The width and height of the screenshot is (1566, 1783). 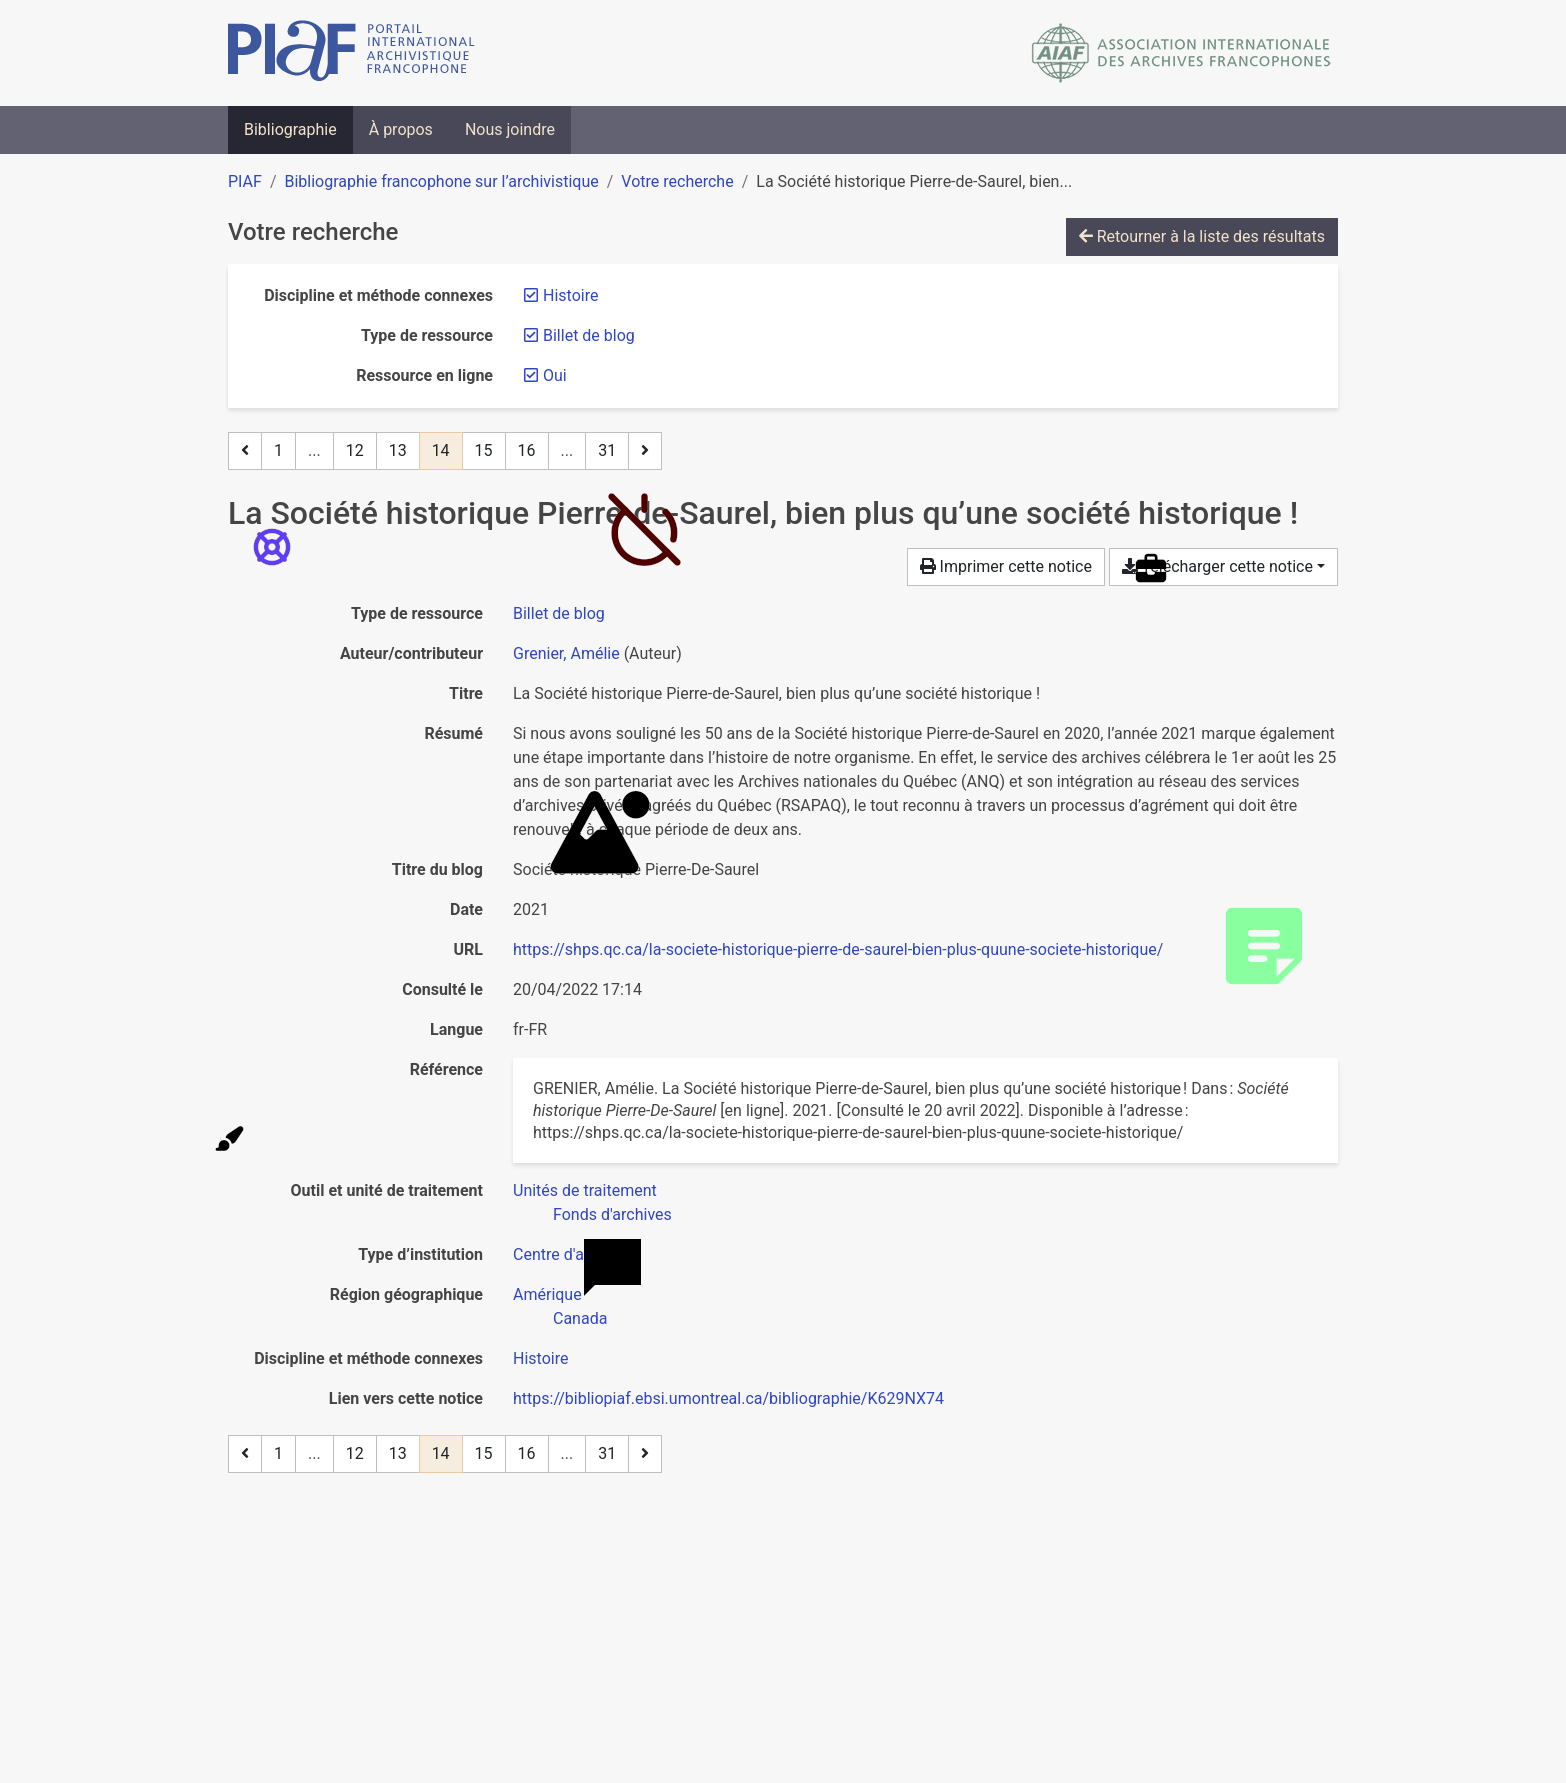 I want to click on view photos or gallery, so click(x=600, y=835).